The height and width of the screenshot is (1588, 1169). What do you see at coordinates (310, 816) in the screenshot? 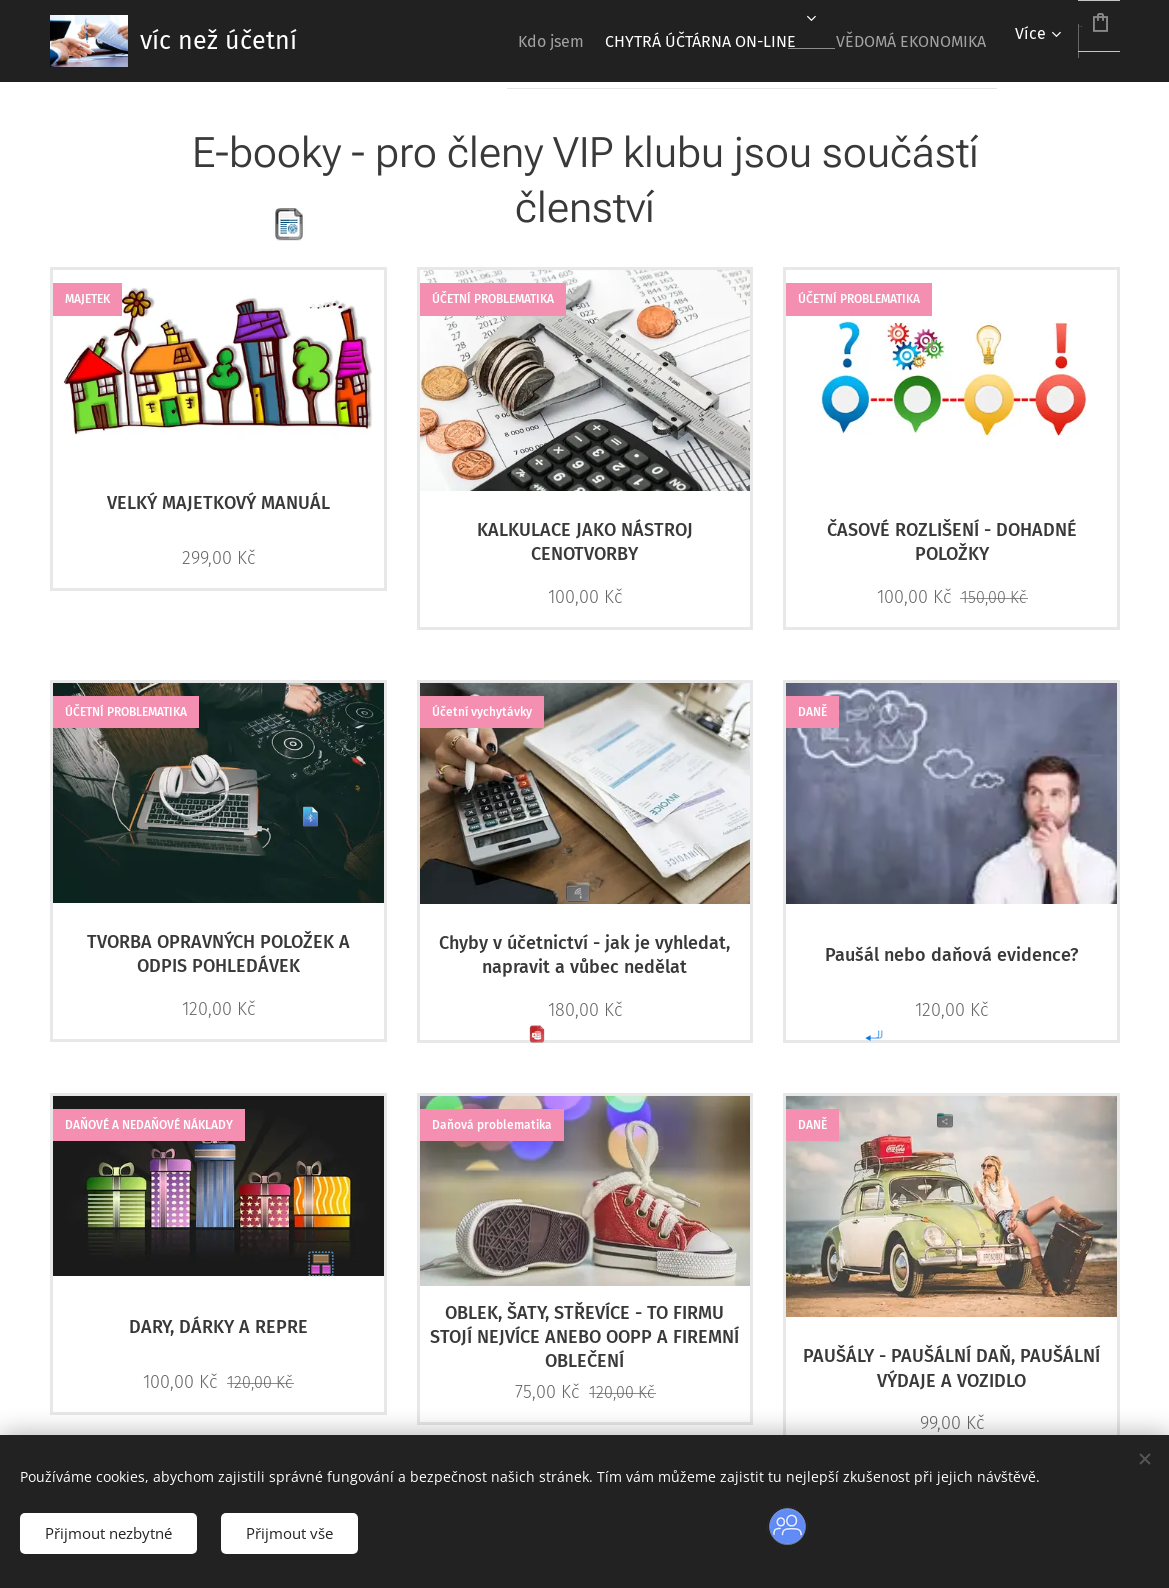
I see `send file via bluetooth` at bounding box center [310, 816].